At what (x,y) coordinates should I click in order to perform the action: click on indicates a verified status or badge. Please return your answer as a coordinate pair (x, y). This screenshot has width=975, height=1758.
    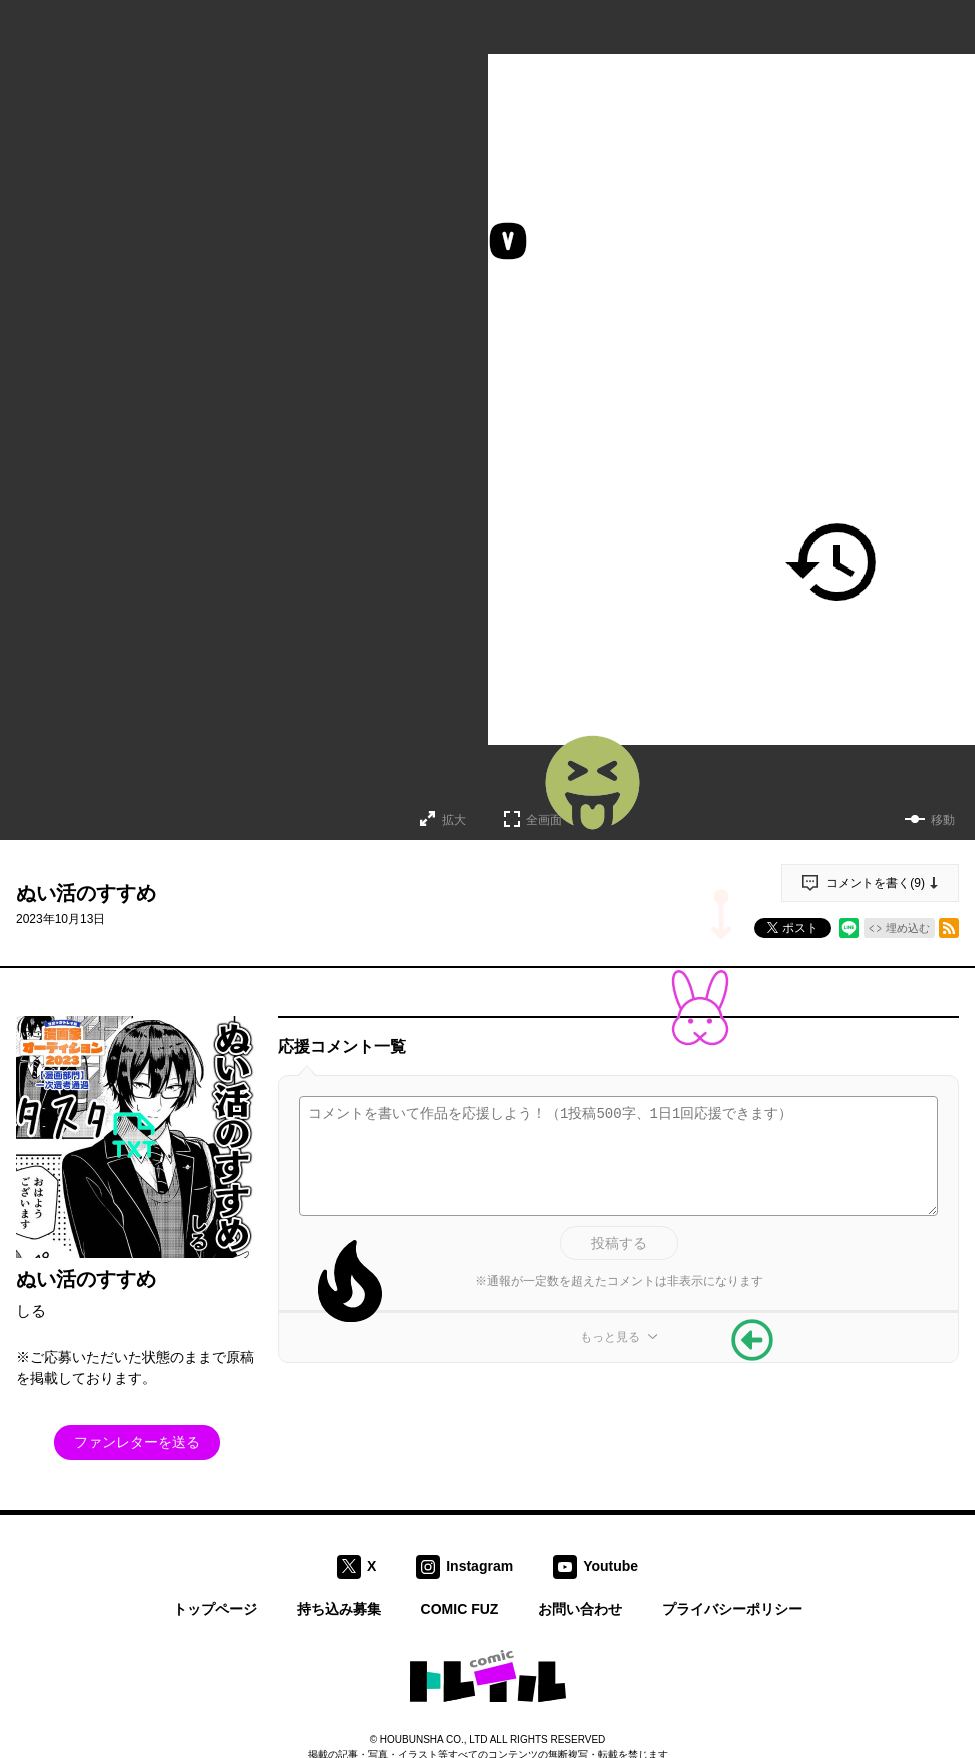
    Looking at the image, I should click on (508, 241).